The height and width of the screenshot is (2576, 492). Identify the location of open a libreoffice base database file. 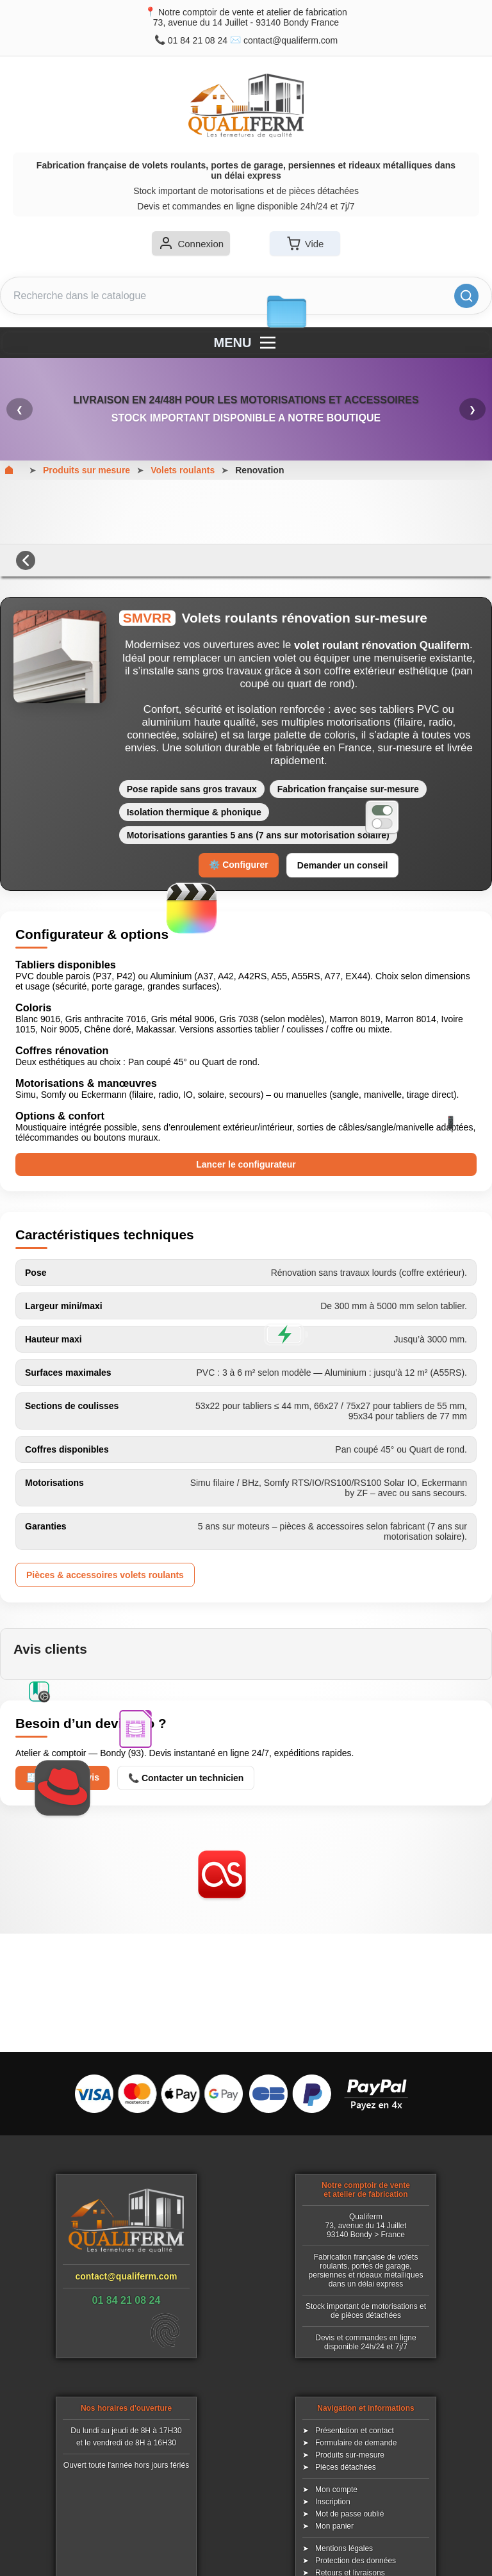
(135, 1729).